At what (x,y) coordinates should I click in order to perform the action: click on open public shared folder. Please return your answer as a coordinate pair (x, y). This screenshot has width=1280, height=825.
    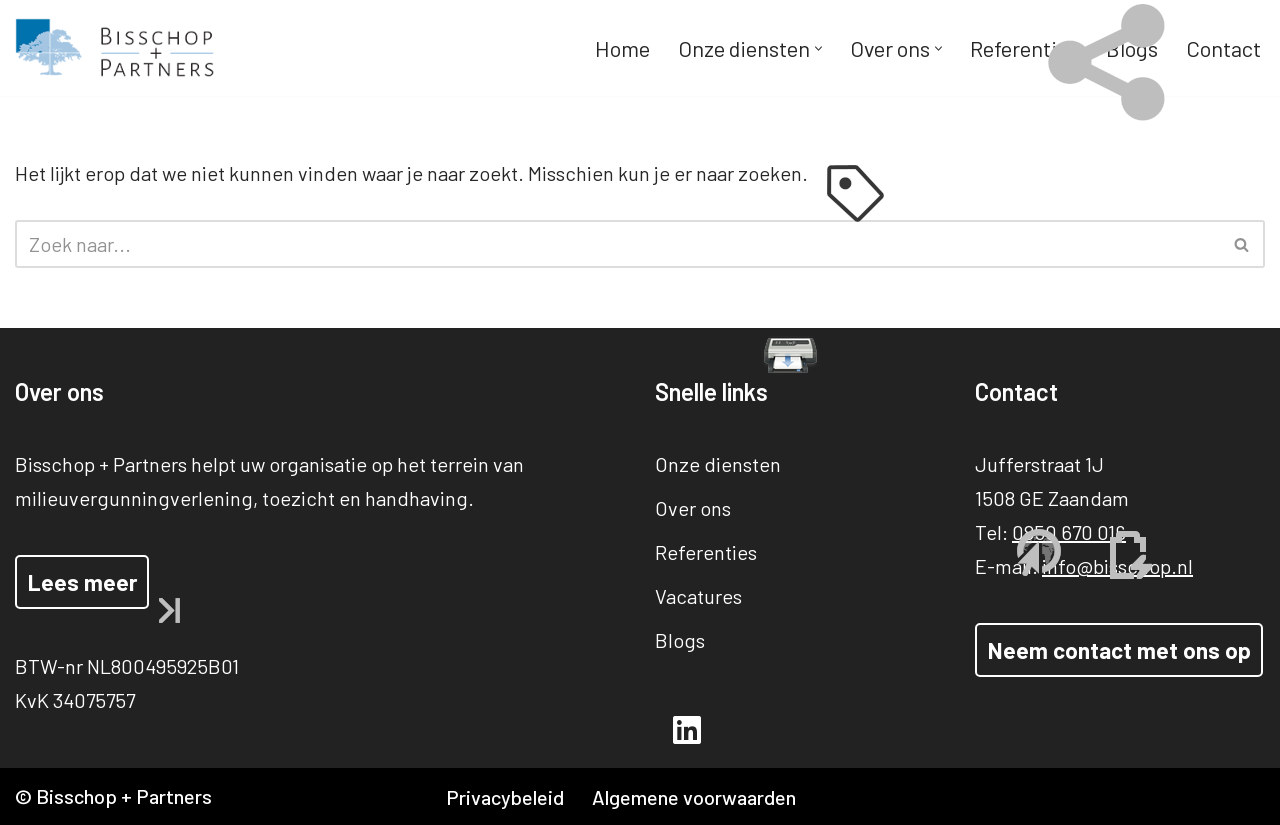
    Looking at the image, I should click on (1106, 62).